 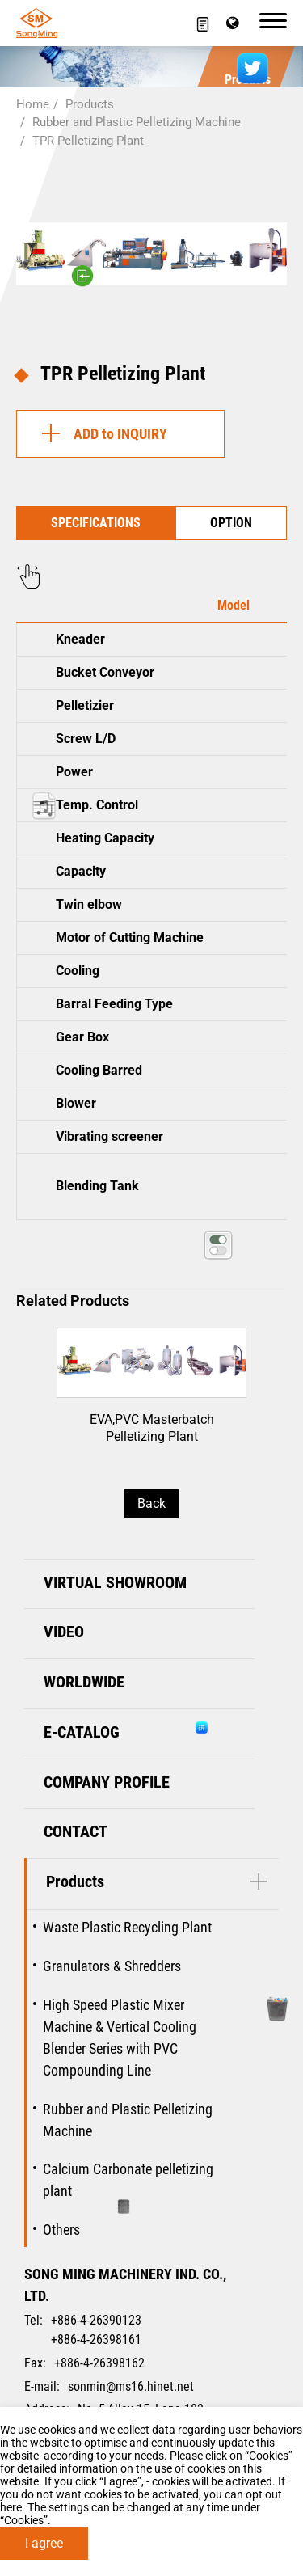 I want to click on open trash to view deleted files, so click(x=277, y=2009).